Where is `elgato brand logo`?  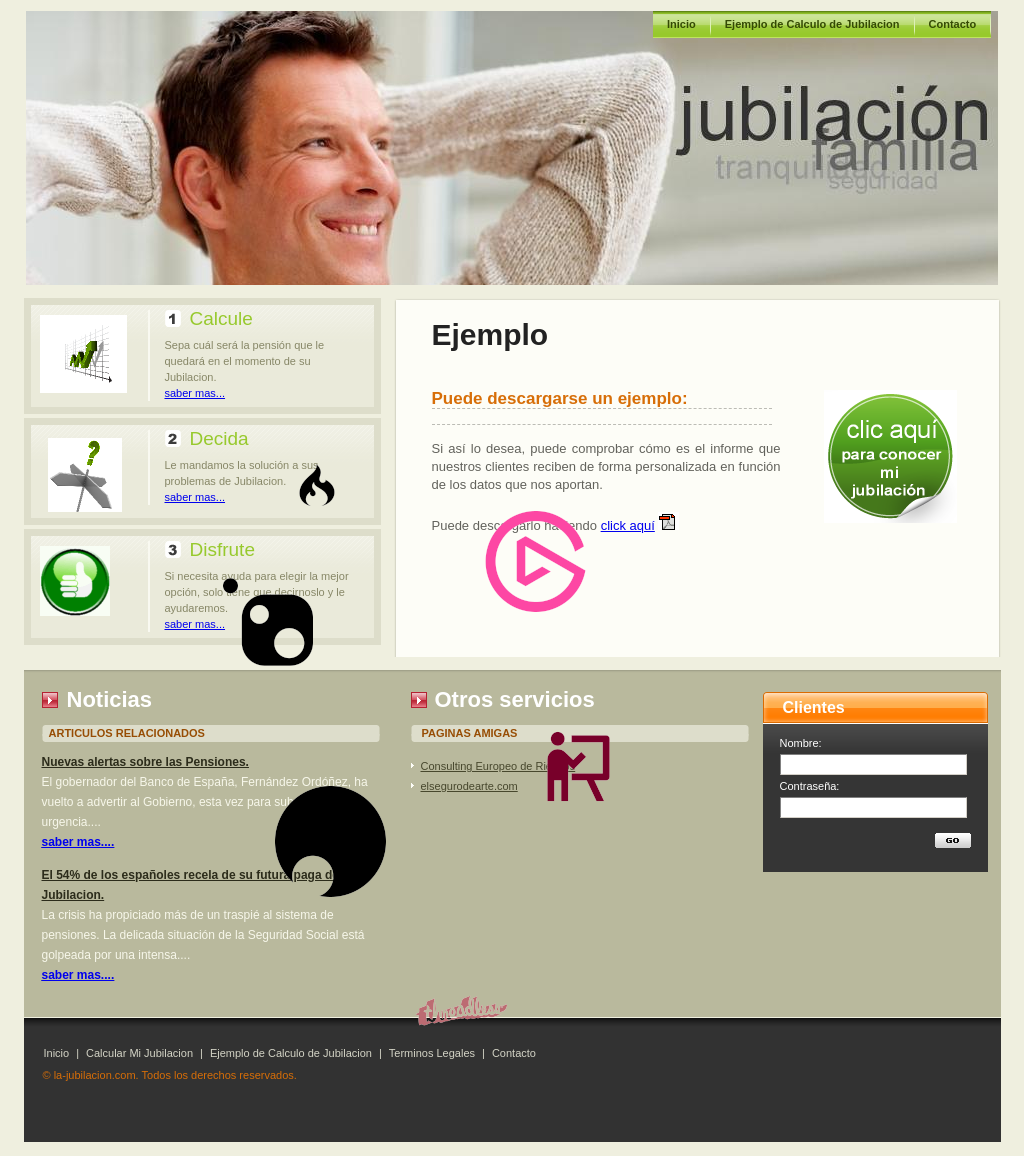 elgato brand logo is located at coordinates (535, 561).